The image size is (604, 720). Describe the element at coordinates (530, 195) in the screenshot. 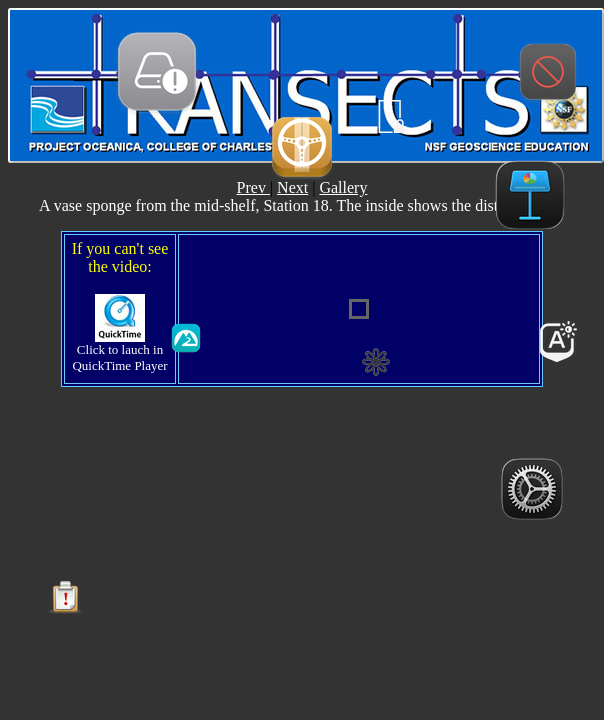

I see `open keynote to create or edit presentations` at that location.